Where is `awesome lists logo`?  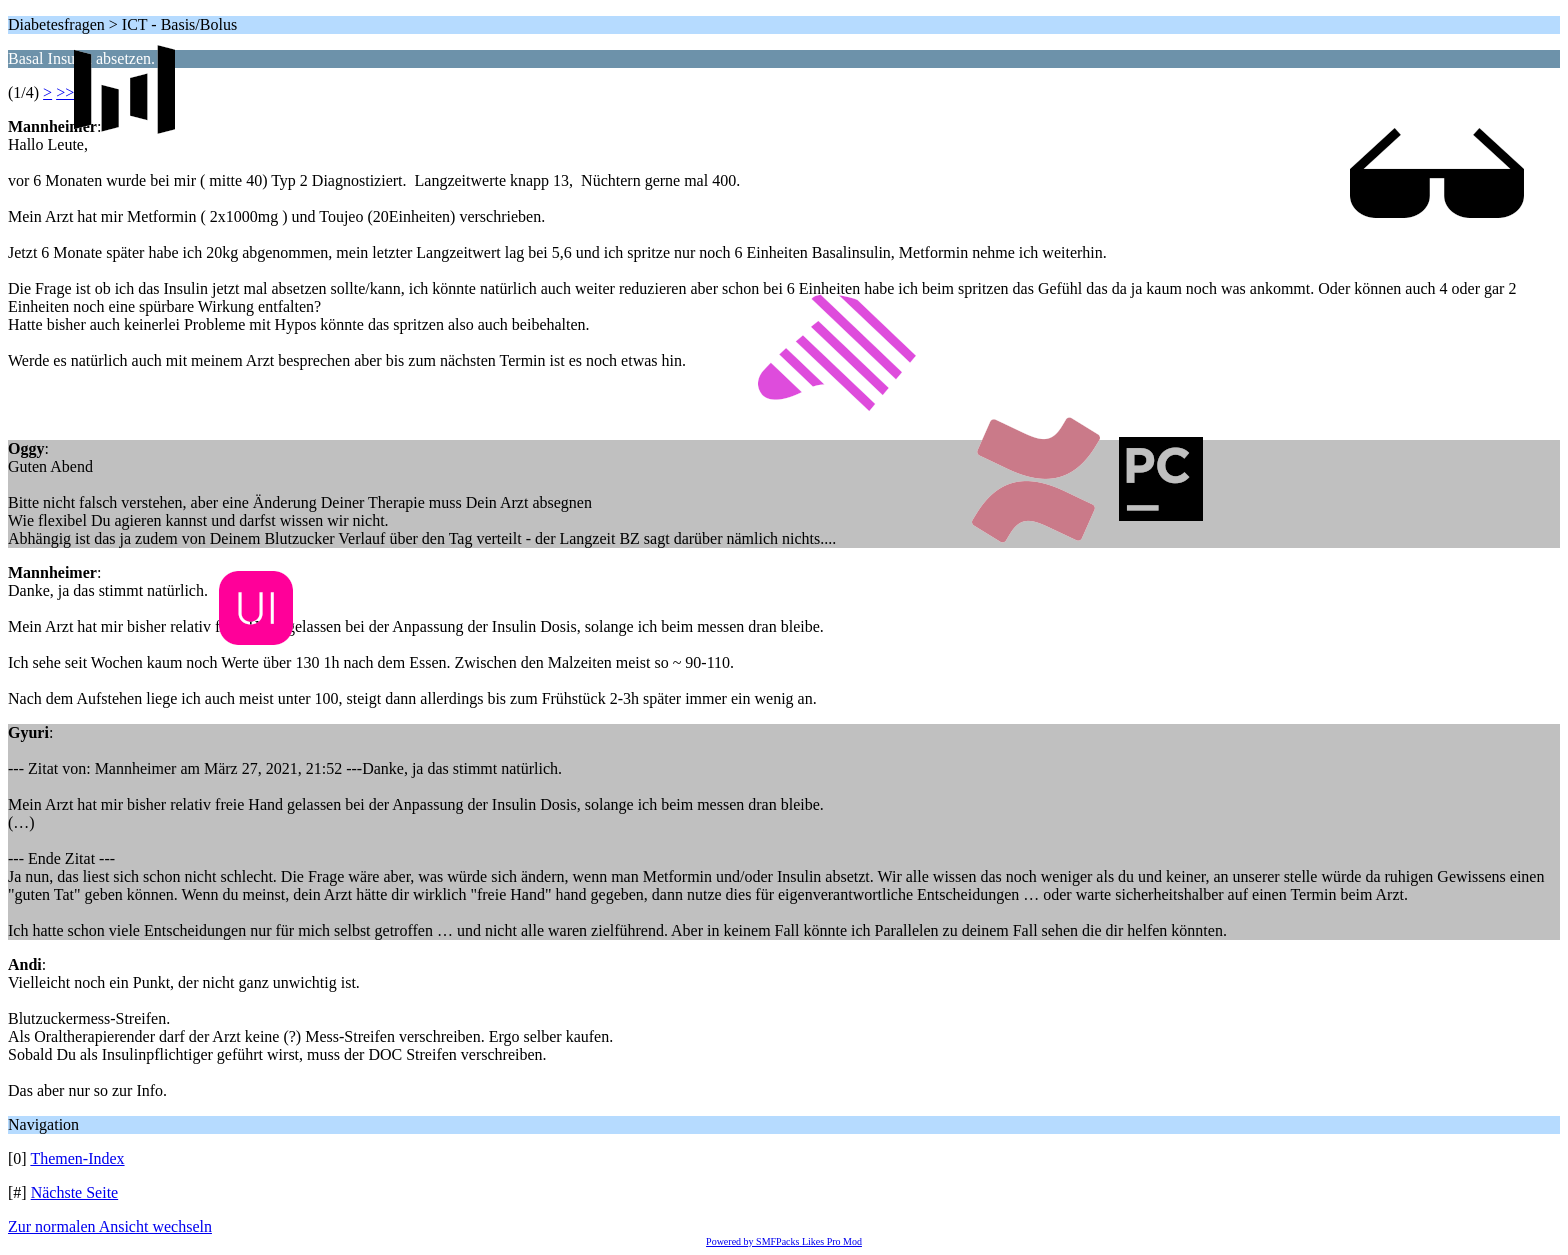 awesome lists logo is located at coordinates (1437, 173).